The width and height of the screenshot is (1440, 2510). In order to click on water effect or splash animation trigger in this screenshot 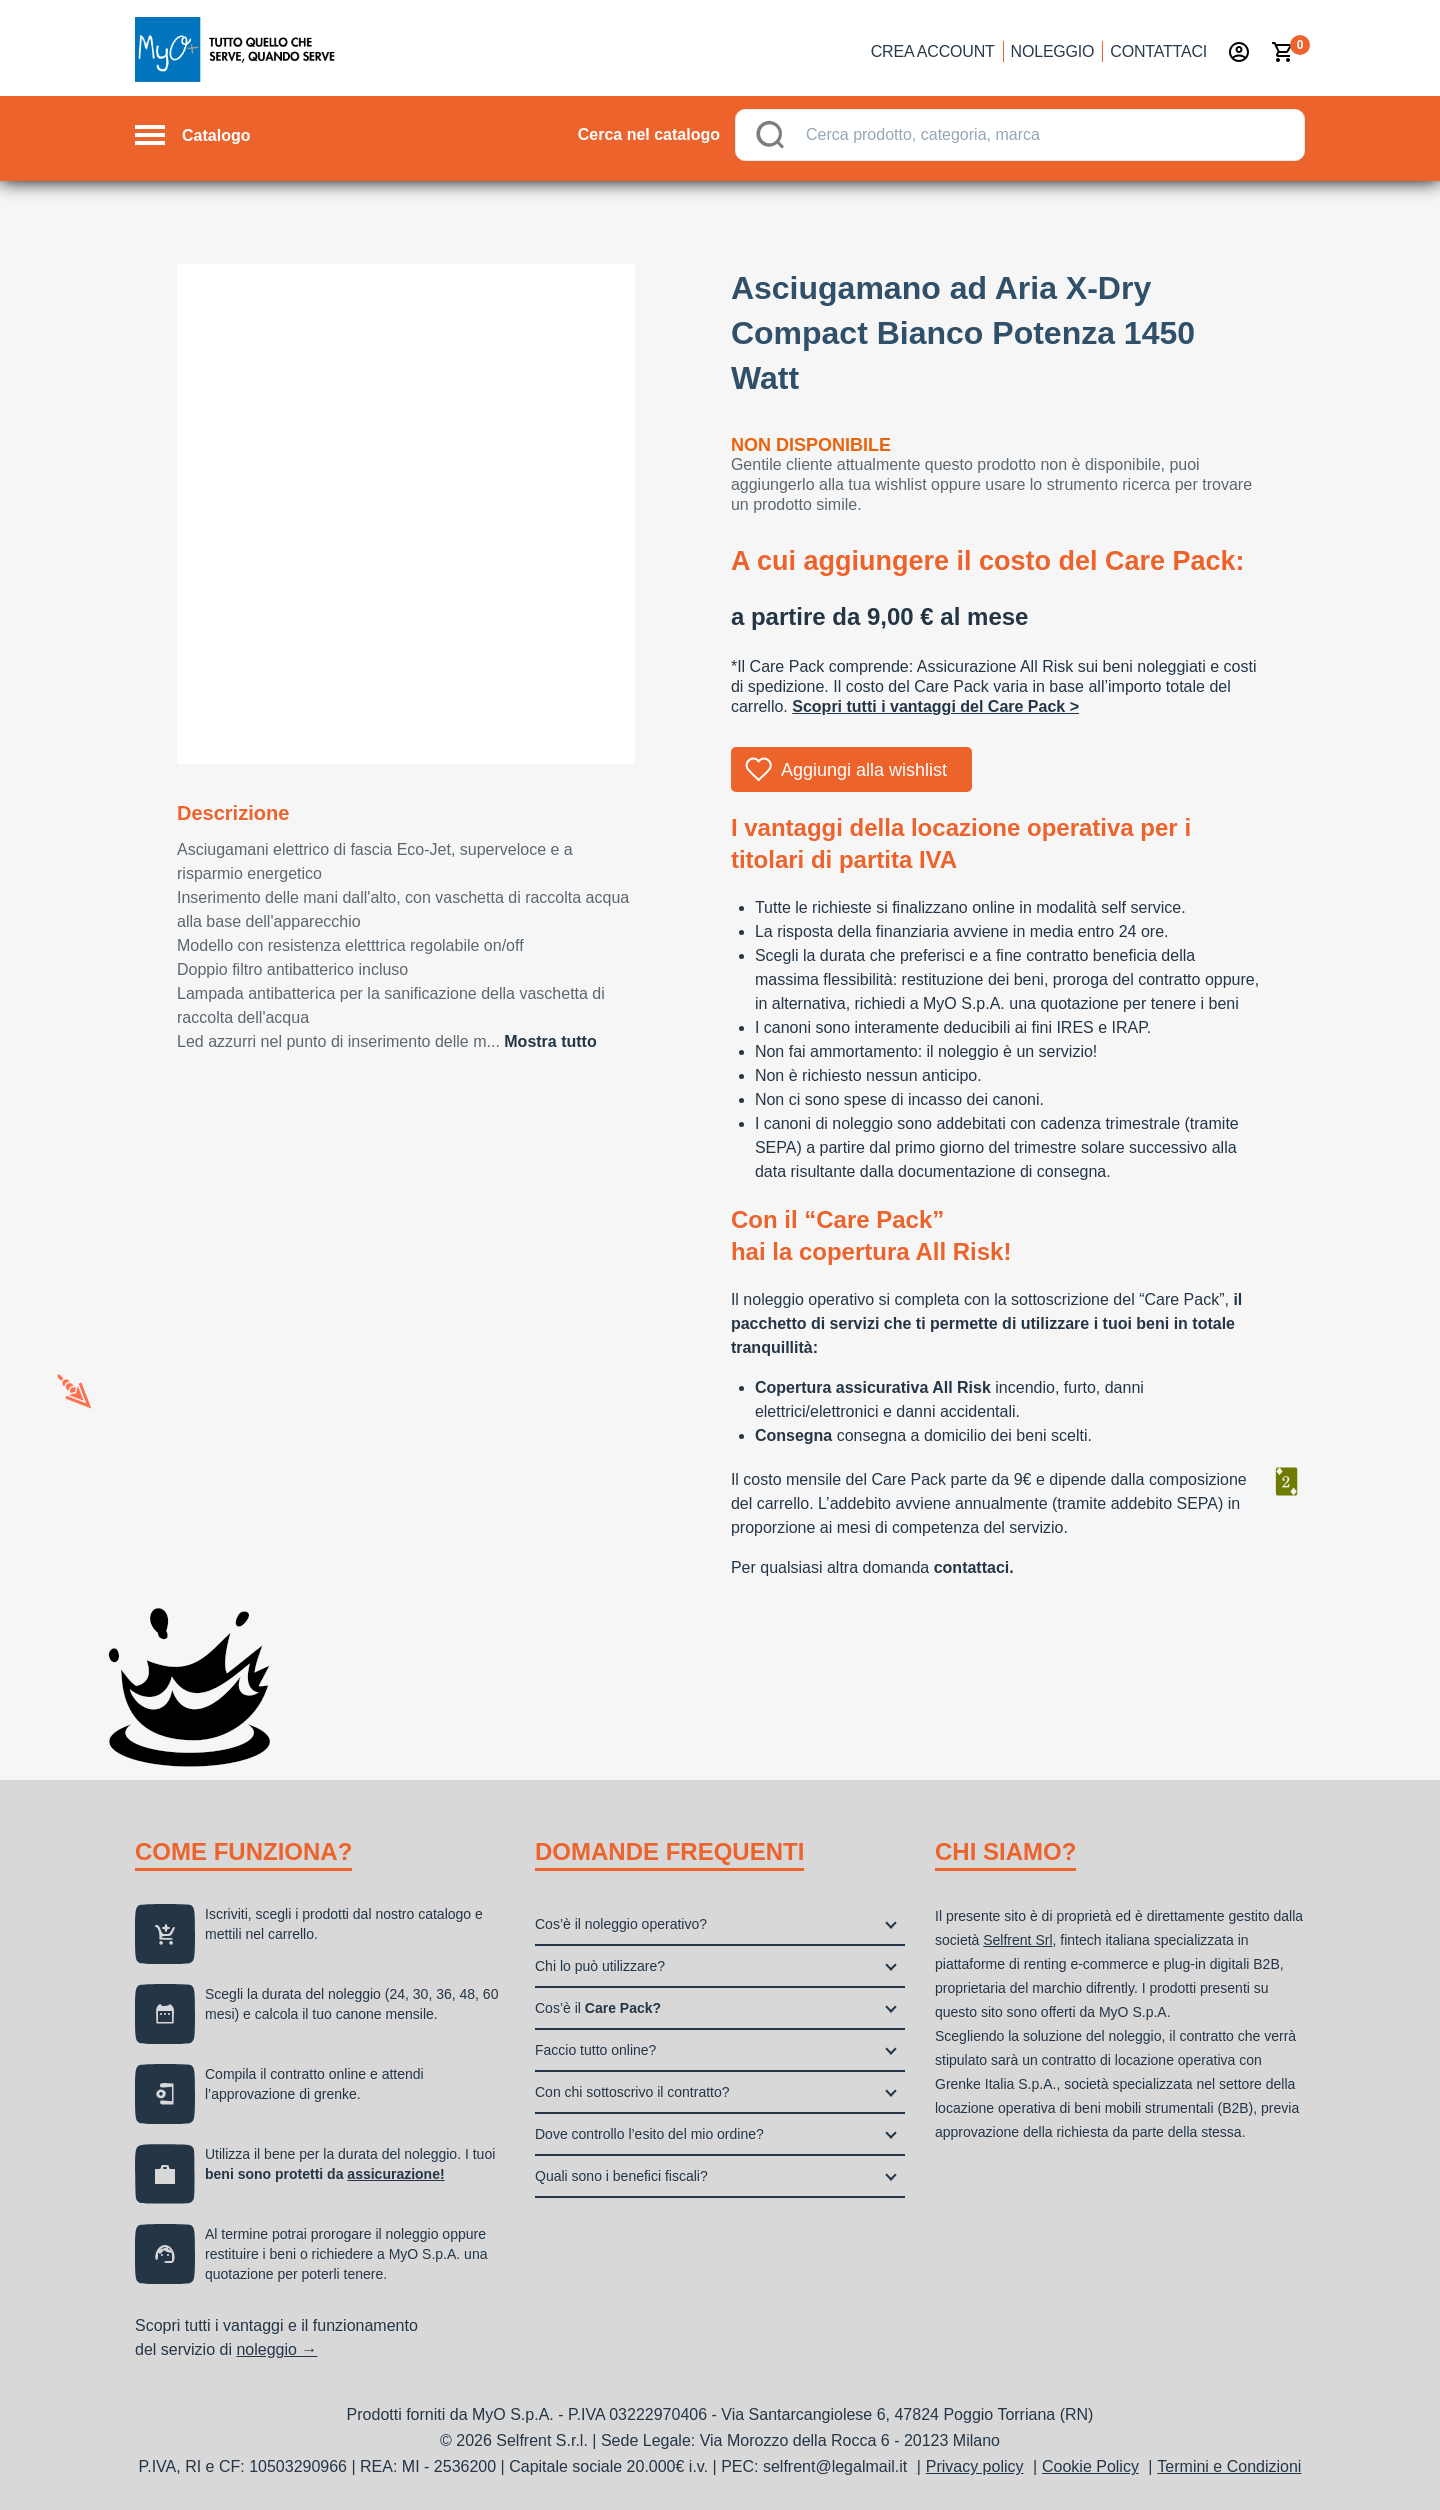, I will do `click(189, 1687)`.